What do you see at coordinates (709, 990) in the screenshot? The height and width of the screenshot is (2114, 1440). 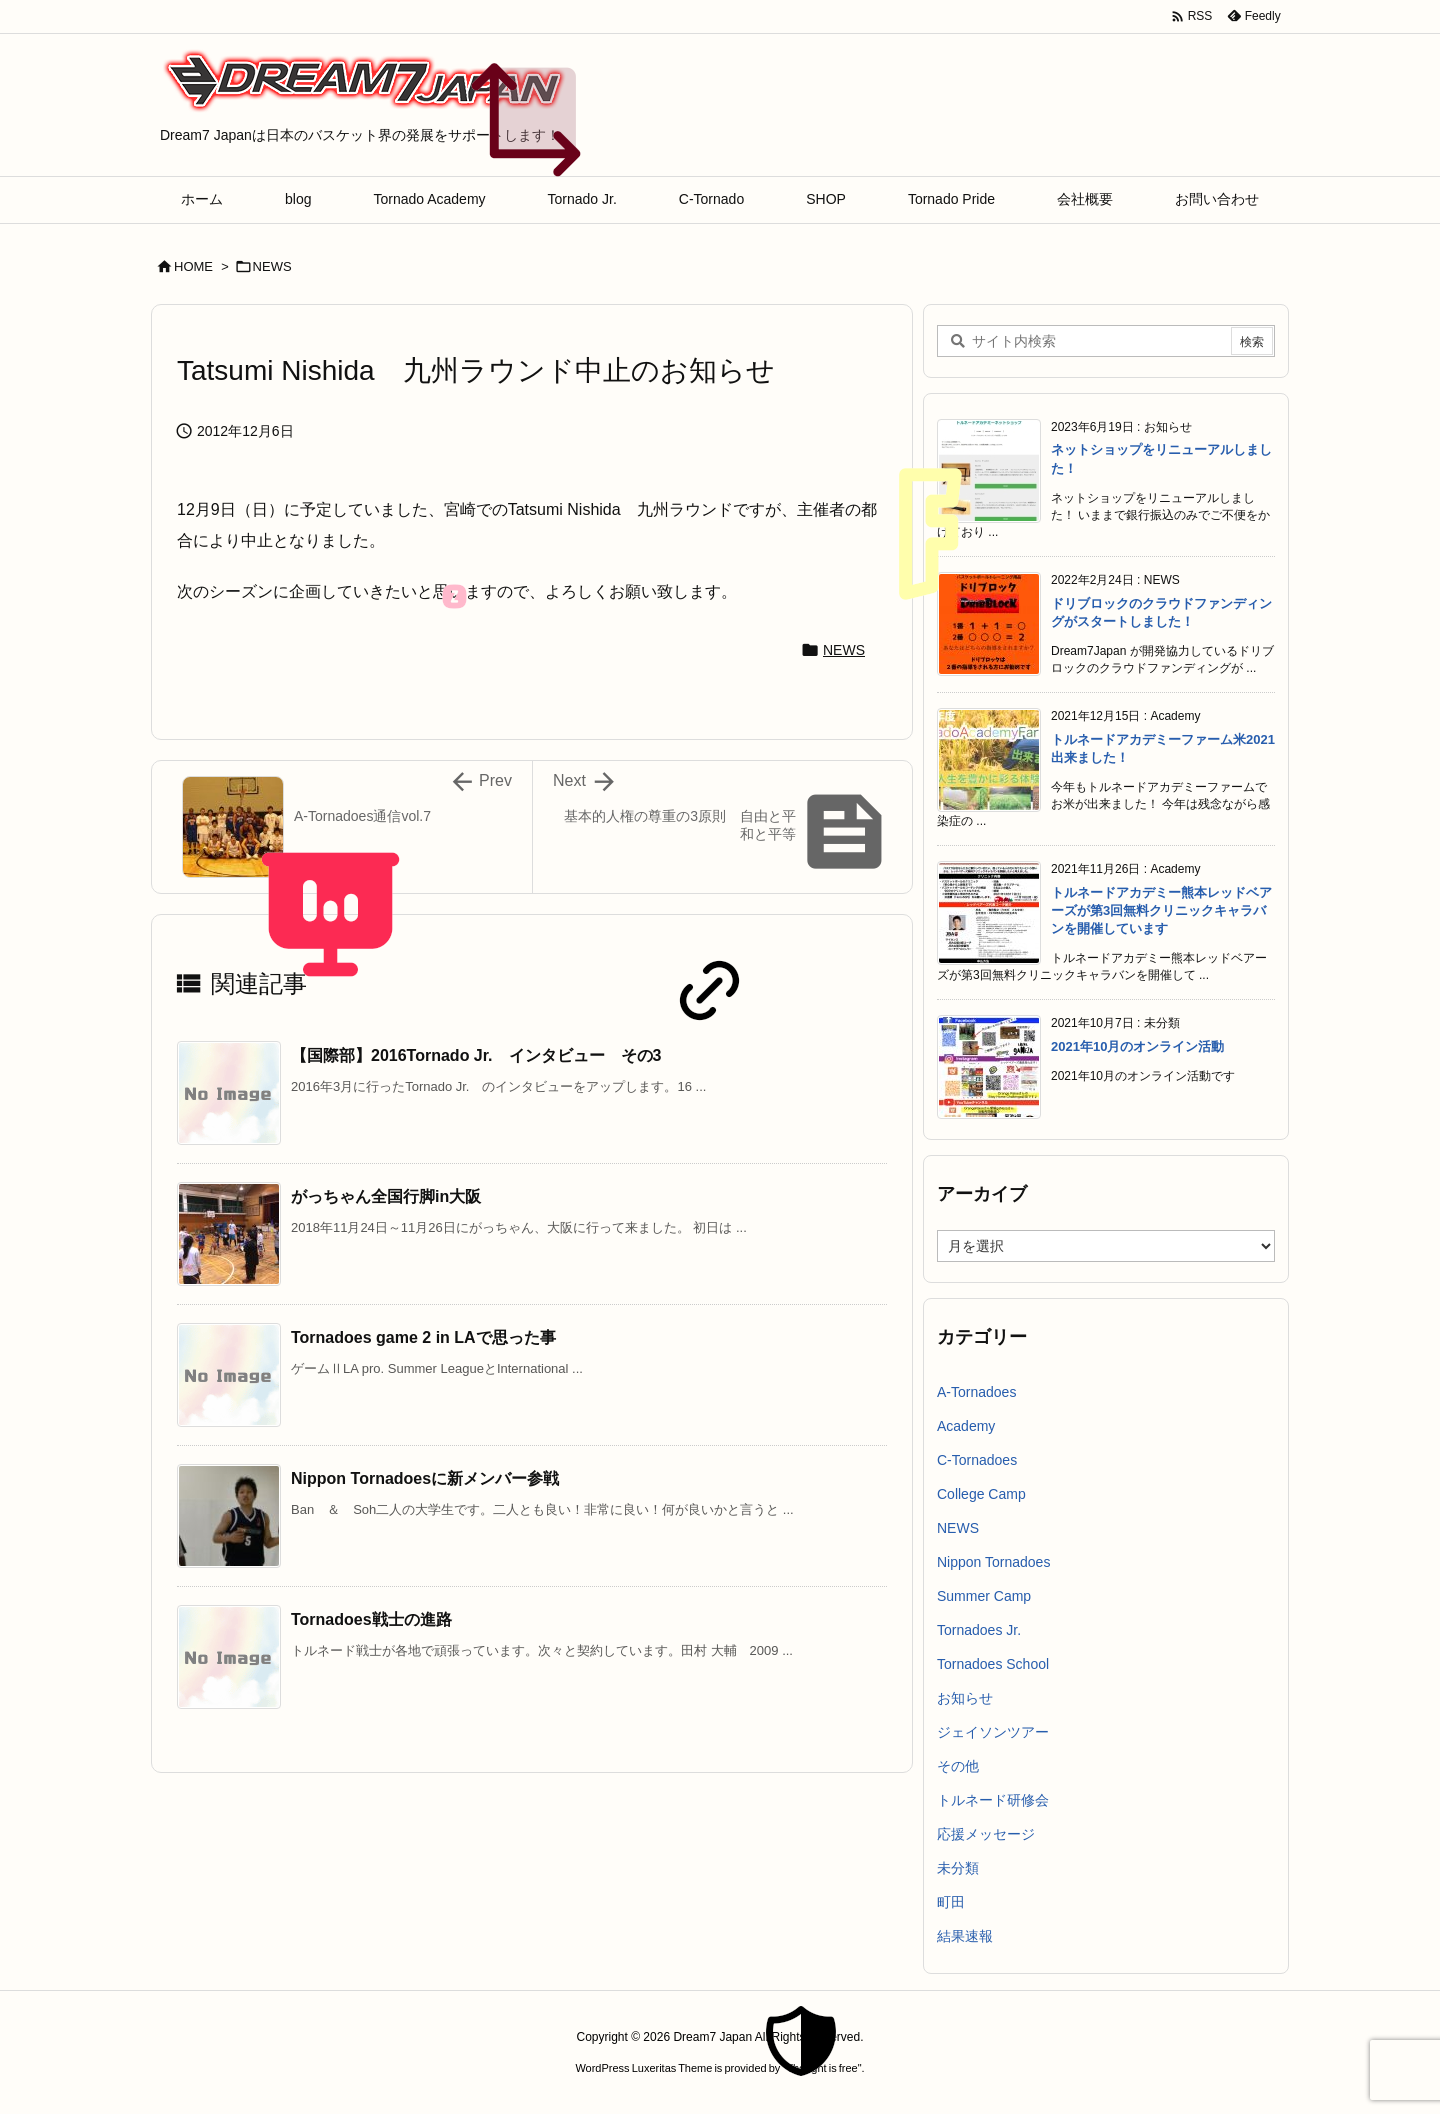 I see `copy or share a link` at bounding box center [709, 990].